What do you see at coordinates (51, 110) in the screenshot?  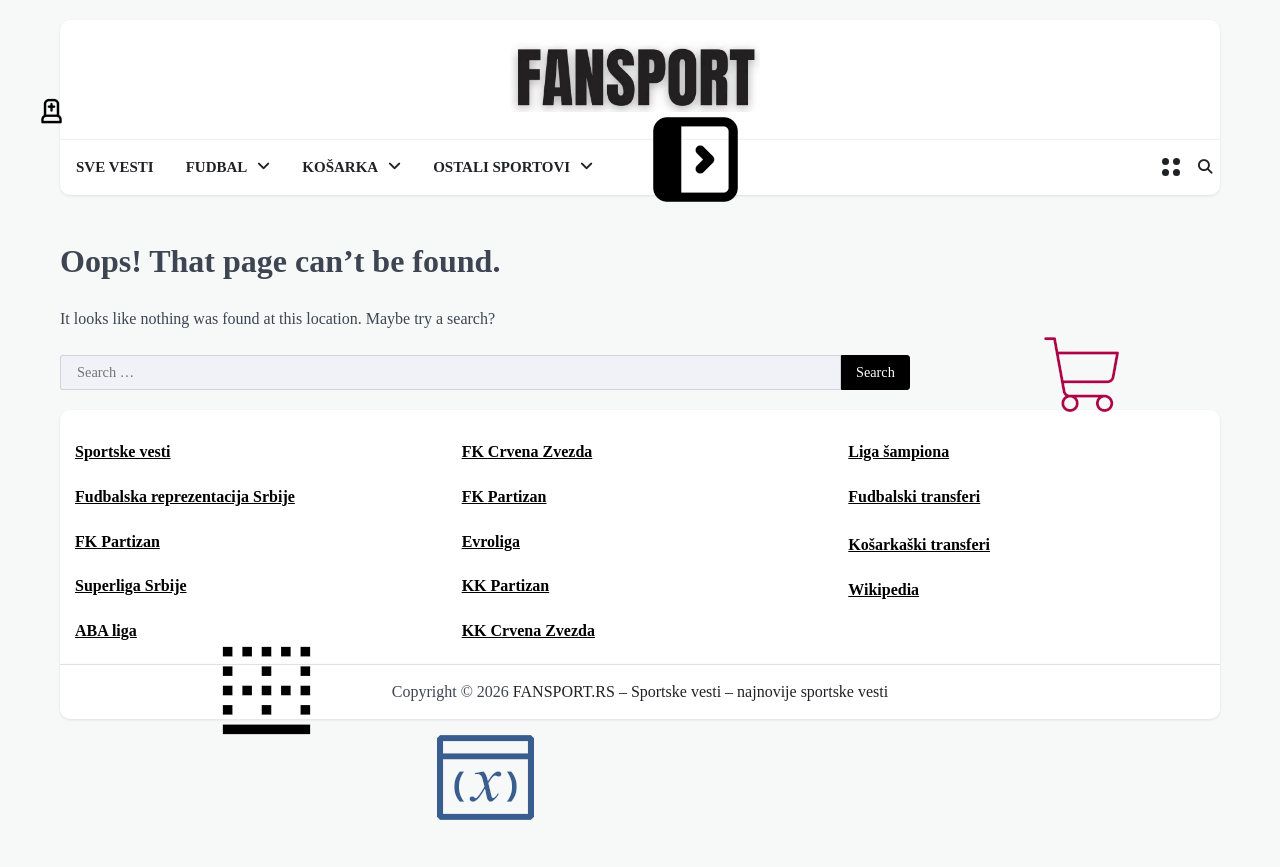 I see `indicates a memorial or cemetery location` at bounding box center [51, 110].